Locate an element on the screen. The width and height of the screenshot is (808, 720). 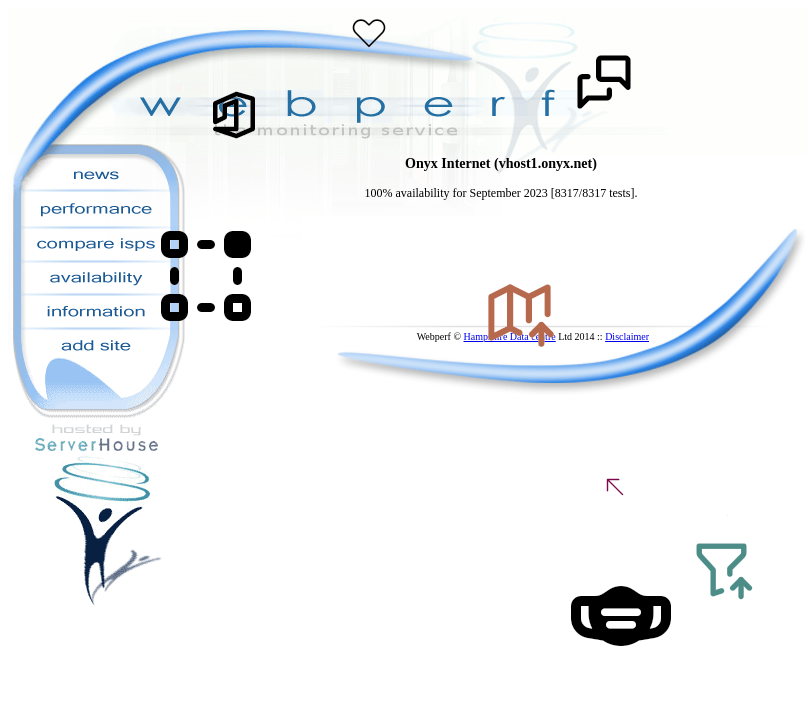
indicates face mask required is located at coordinates (621, 616).